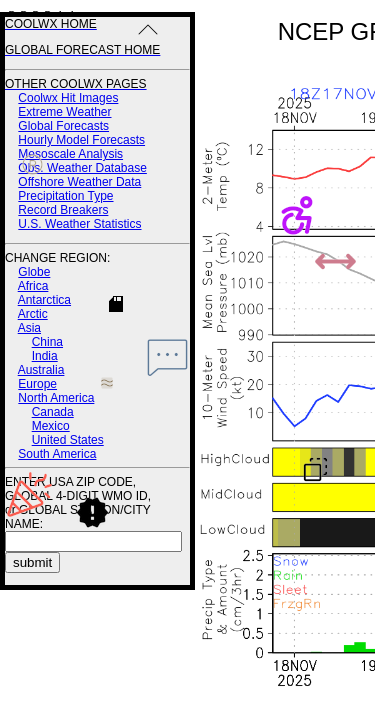 This screenshot has width=375, height=720. I want to click on indicates approximate or estimated value, so click(107, 383).